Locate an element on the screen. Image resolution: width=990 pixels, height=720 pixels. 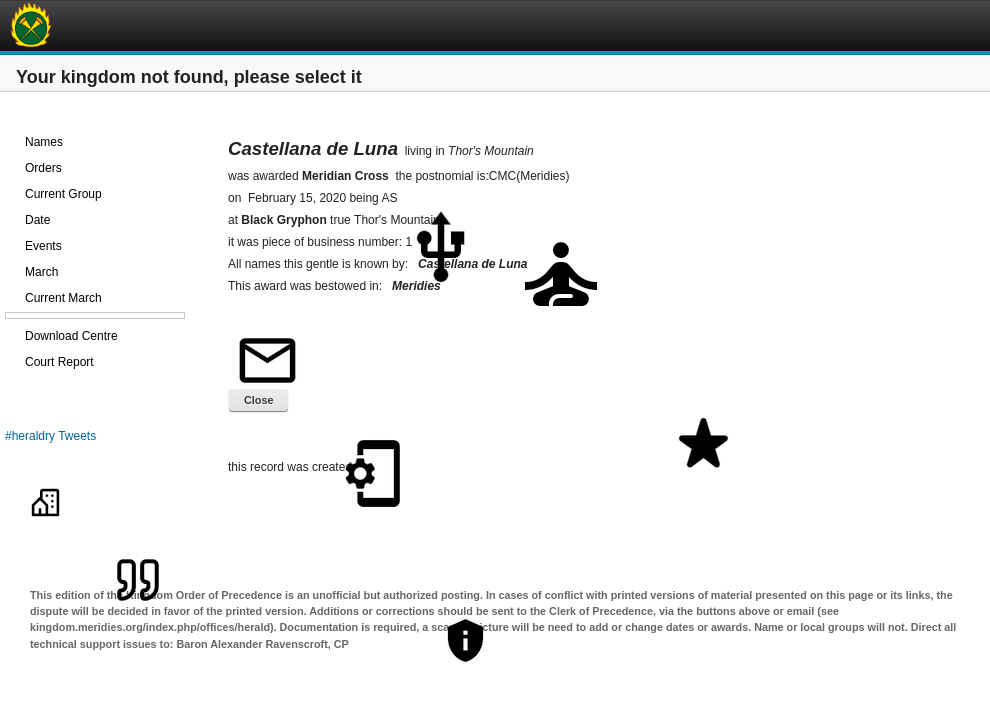
configure device connection settings is located at coordinates (372, 473).